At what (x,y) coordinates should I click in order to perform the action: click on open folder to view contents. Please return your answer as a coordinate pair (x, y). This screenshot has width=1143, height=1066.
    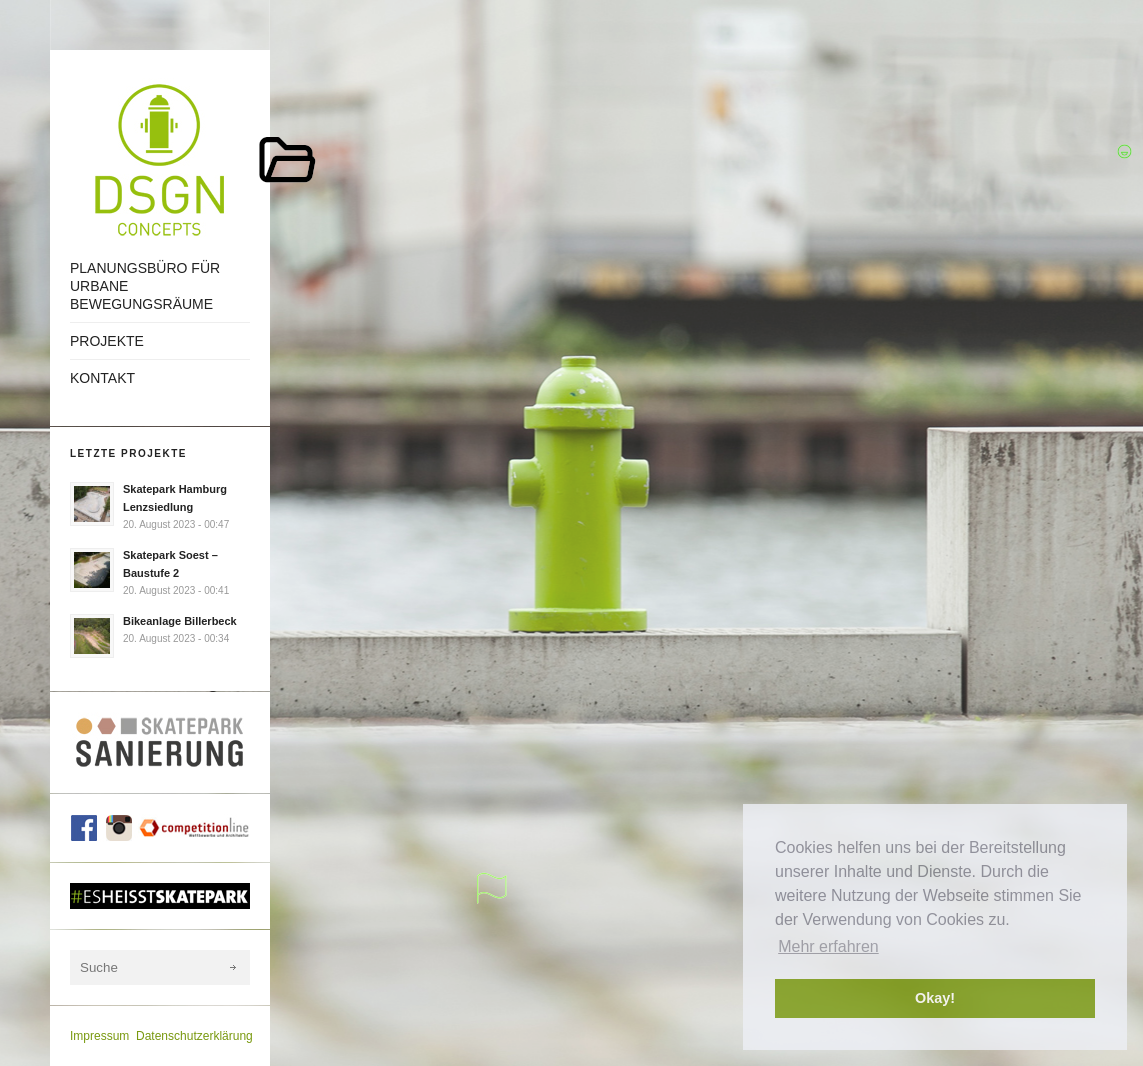
    Looking at the image, I should click on (286, 161).